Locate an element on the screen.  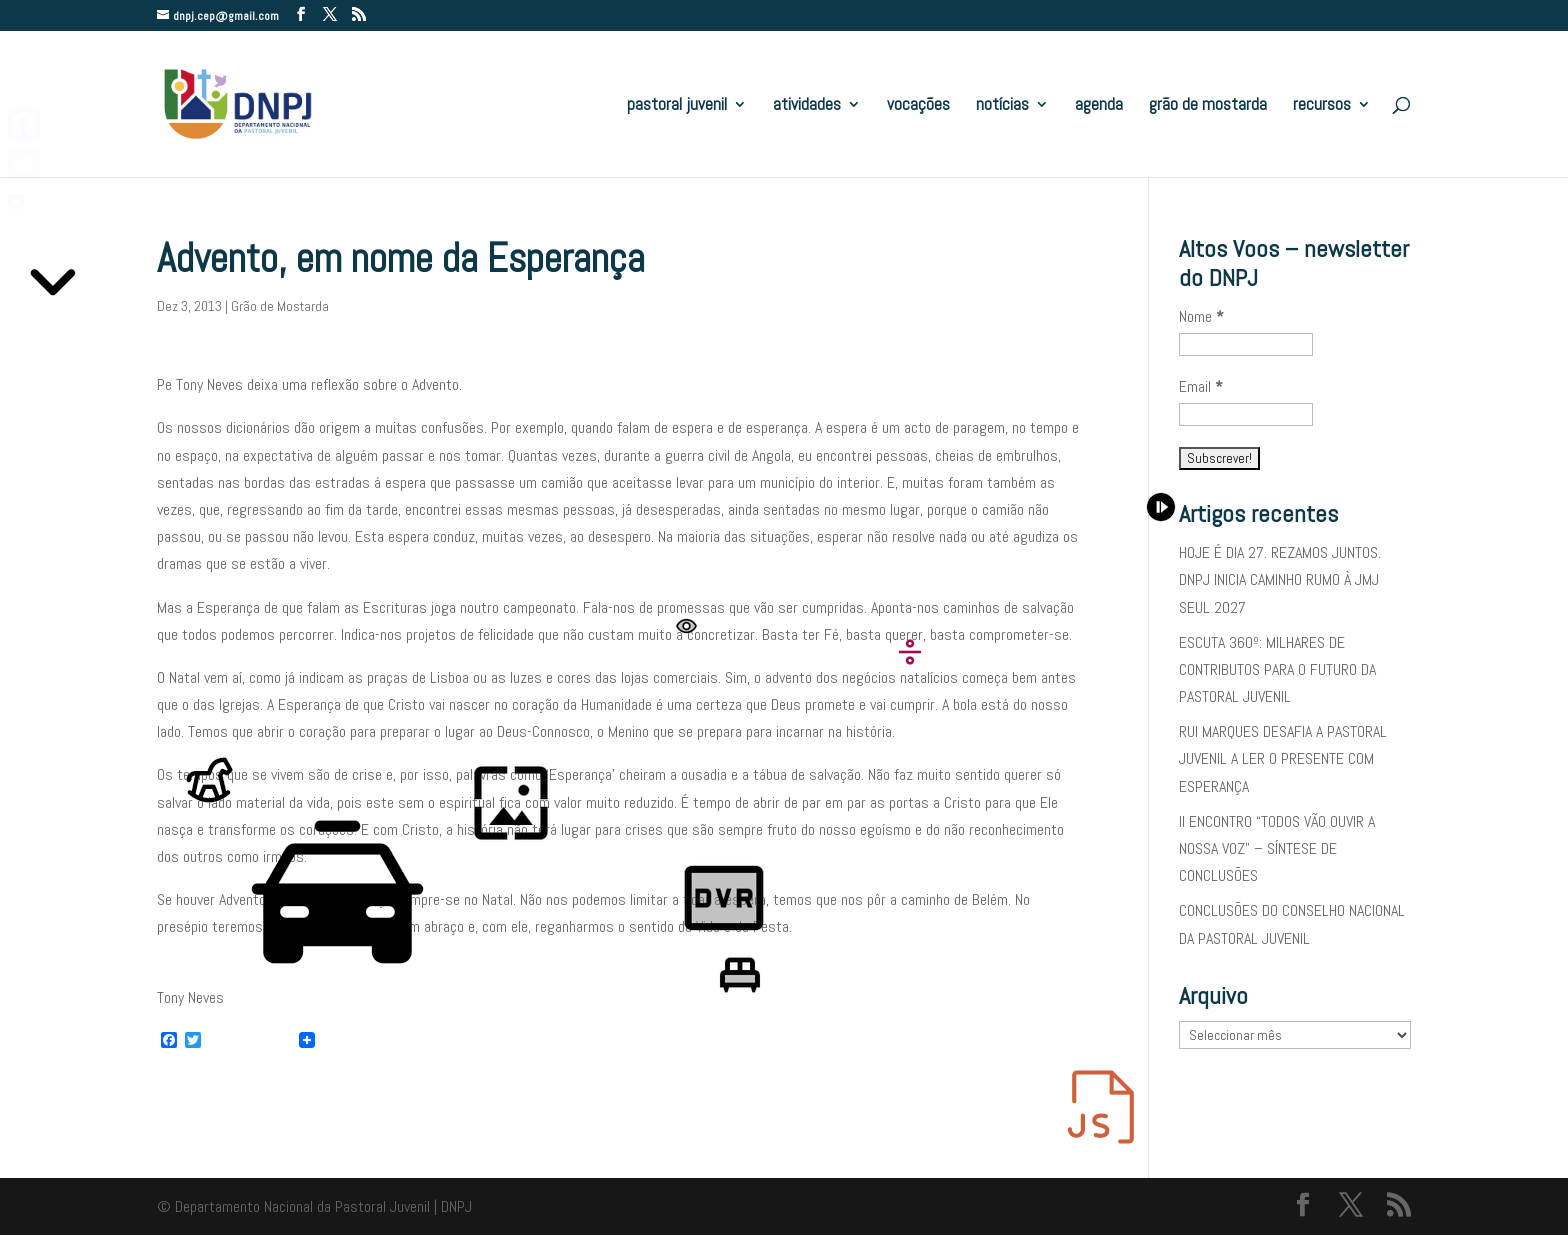
toggle visibility of content or password is located at coordinates (686, 626).